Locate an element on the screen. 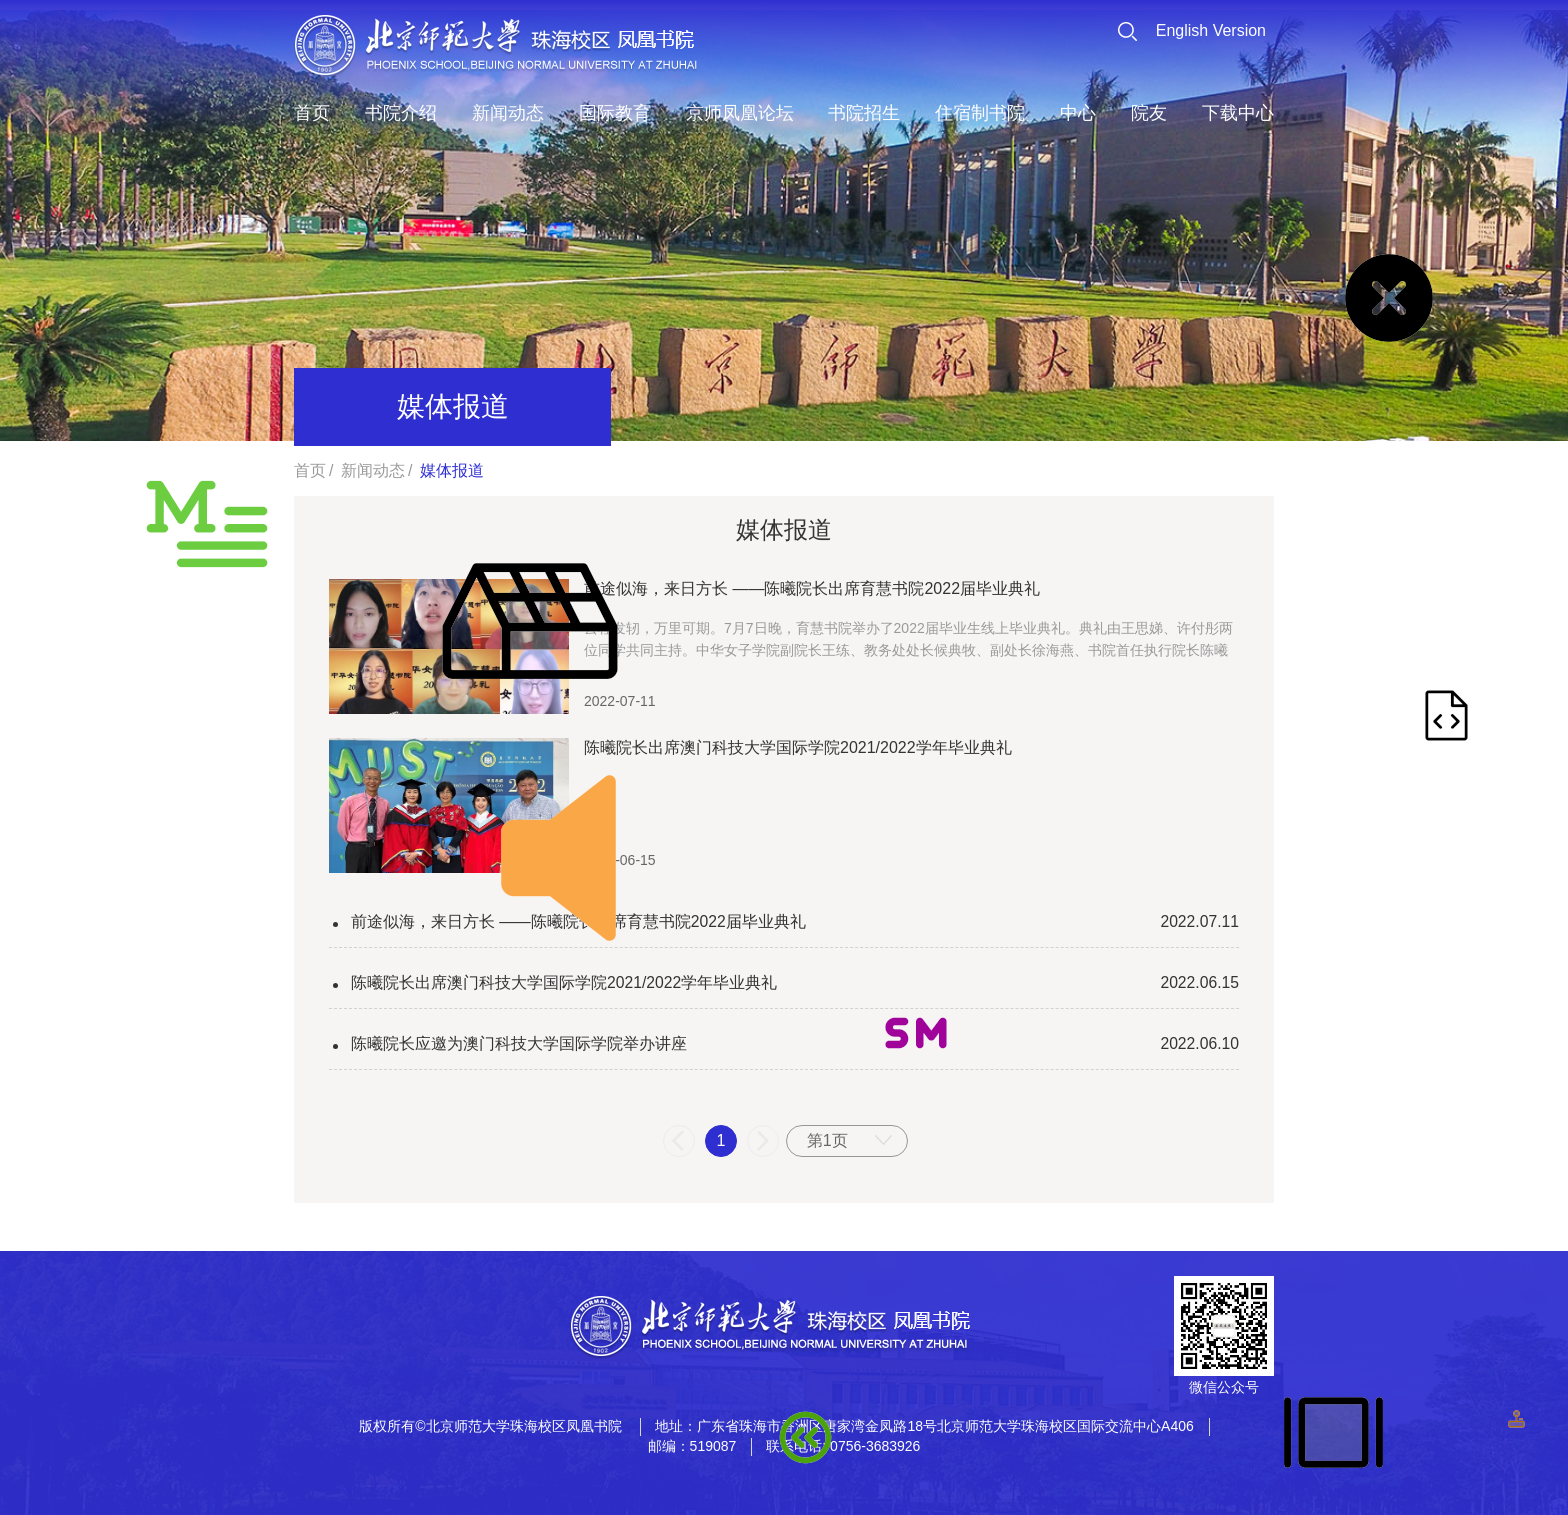 Image resolution: width=1568 pixels, height=1515 pixels. indicates a service mark designation is located at coordinates (916, 1033).